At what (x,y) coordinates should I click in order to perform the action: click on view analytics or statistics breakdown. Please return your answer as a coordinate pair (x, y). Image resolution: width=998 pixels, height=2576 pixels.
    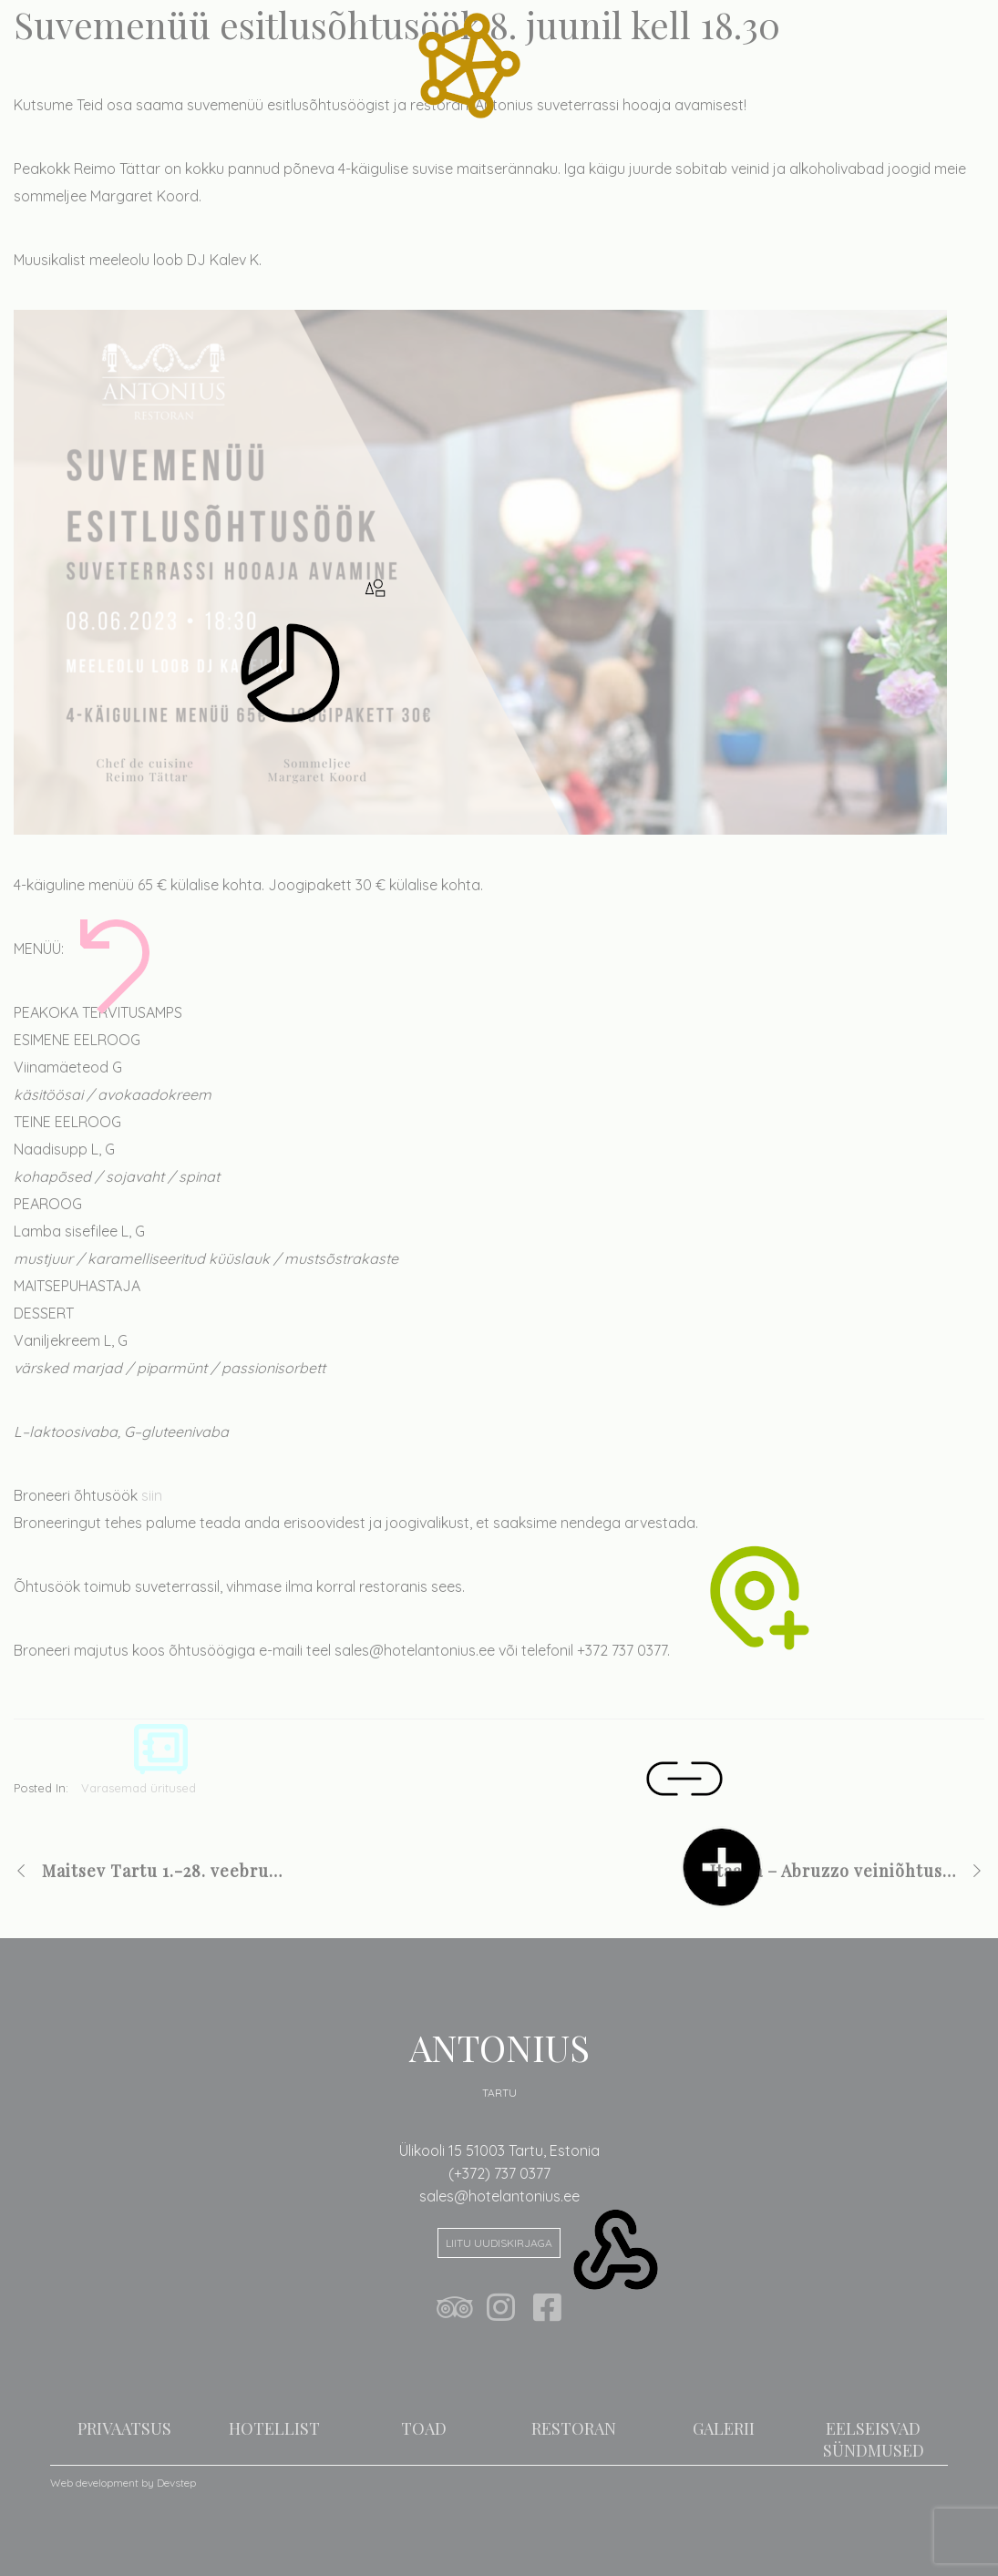
    Looking at the image, I should click on (290, 672).